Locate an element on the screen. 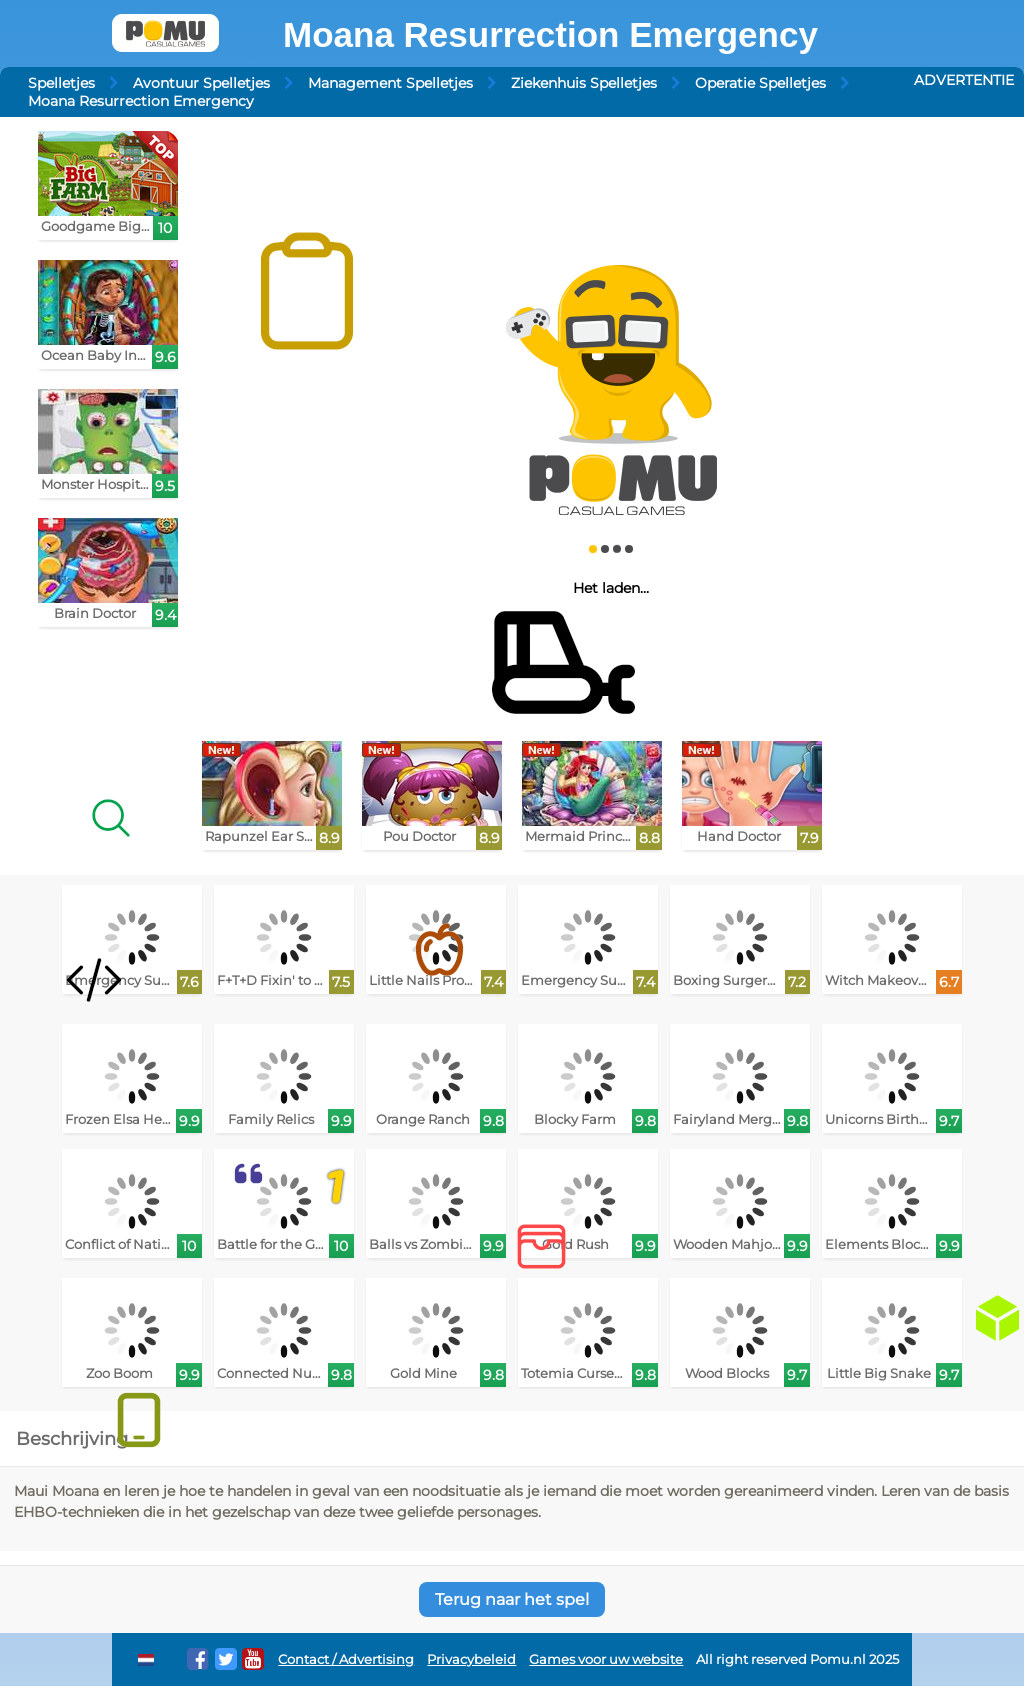 This screenshot has width=1024, height=1686. copy to clipboard is located at coordinates (307, 291).